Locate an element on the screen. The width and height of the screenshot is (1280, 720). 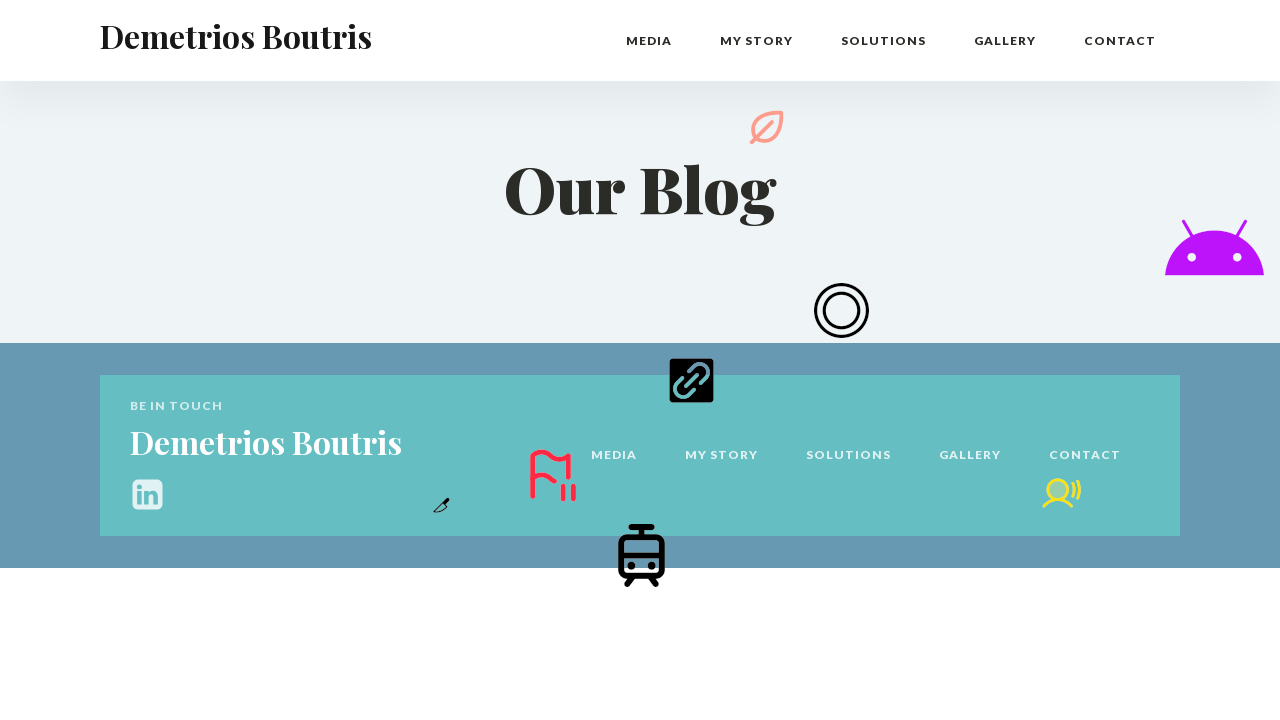
copy link to clipboard is located at coordinates (691, 380).